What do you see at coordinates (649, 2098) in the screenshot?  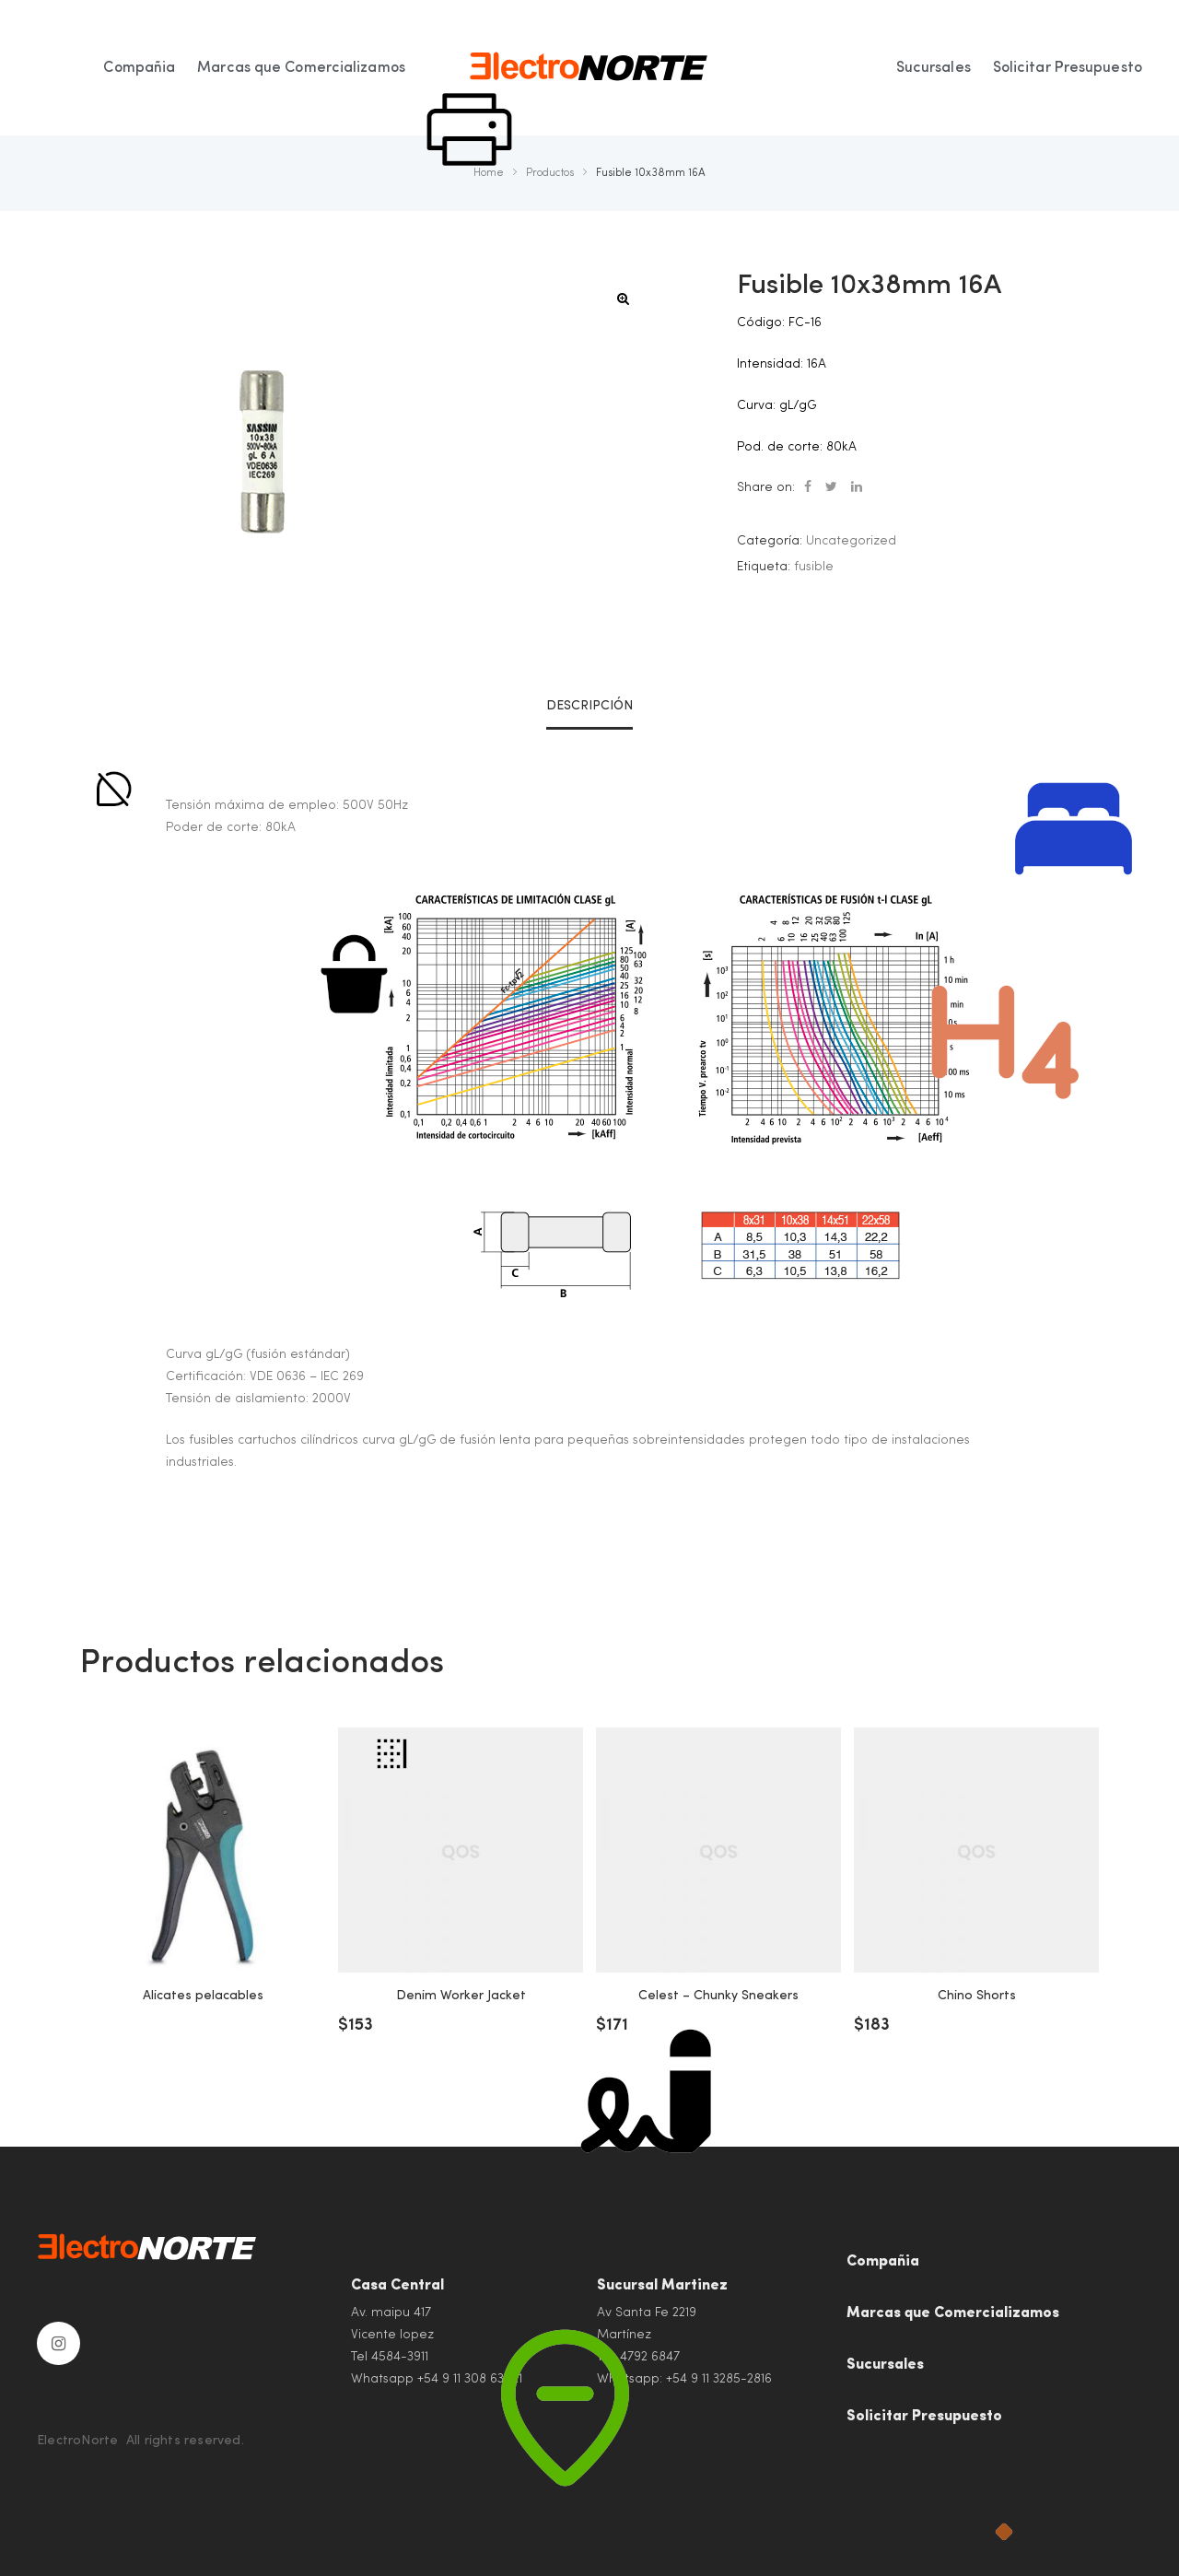 I see `sign or add a signature` at bounding box center [649, 2098].